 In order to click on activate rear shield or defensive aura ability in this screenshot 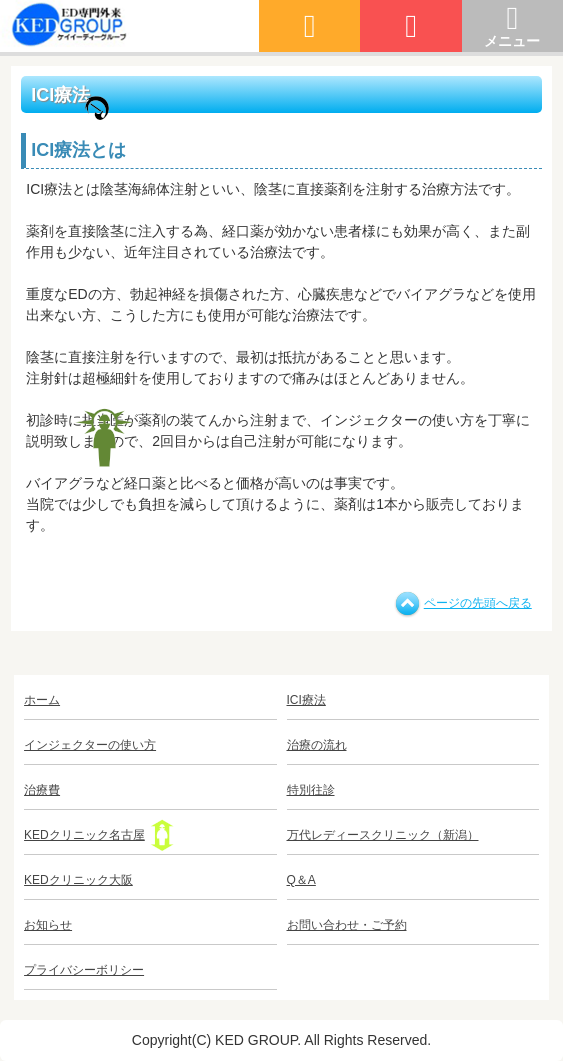, I will do `click(104, 437)`.